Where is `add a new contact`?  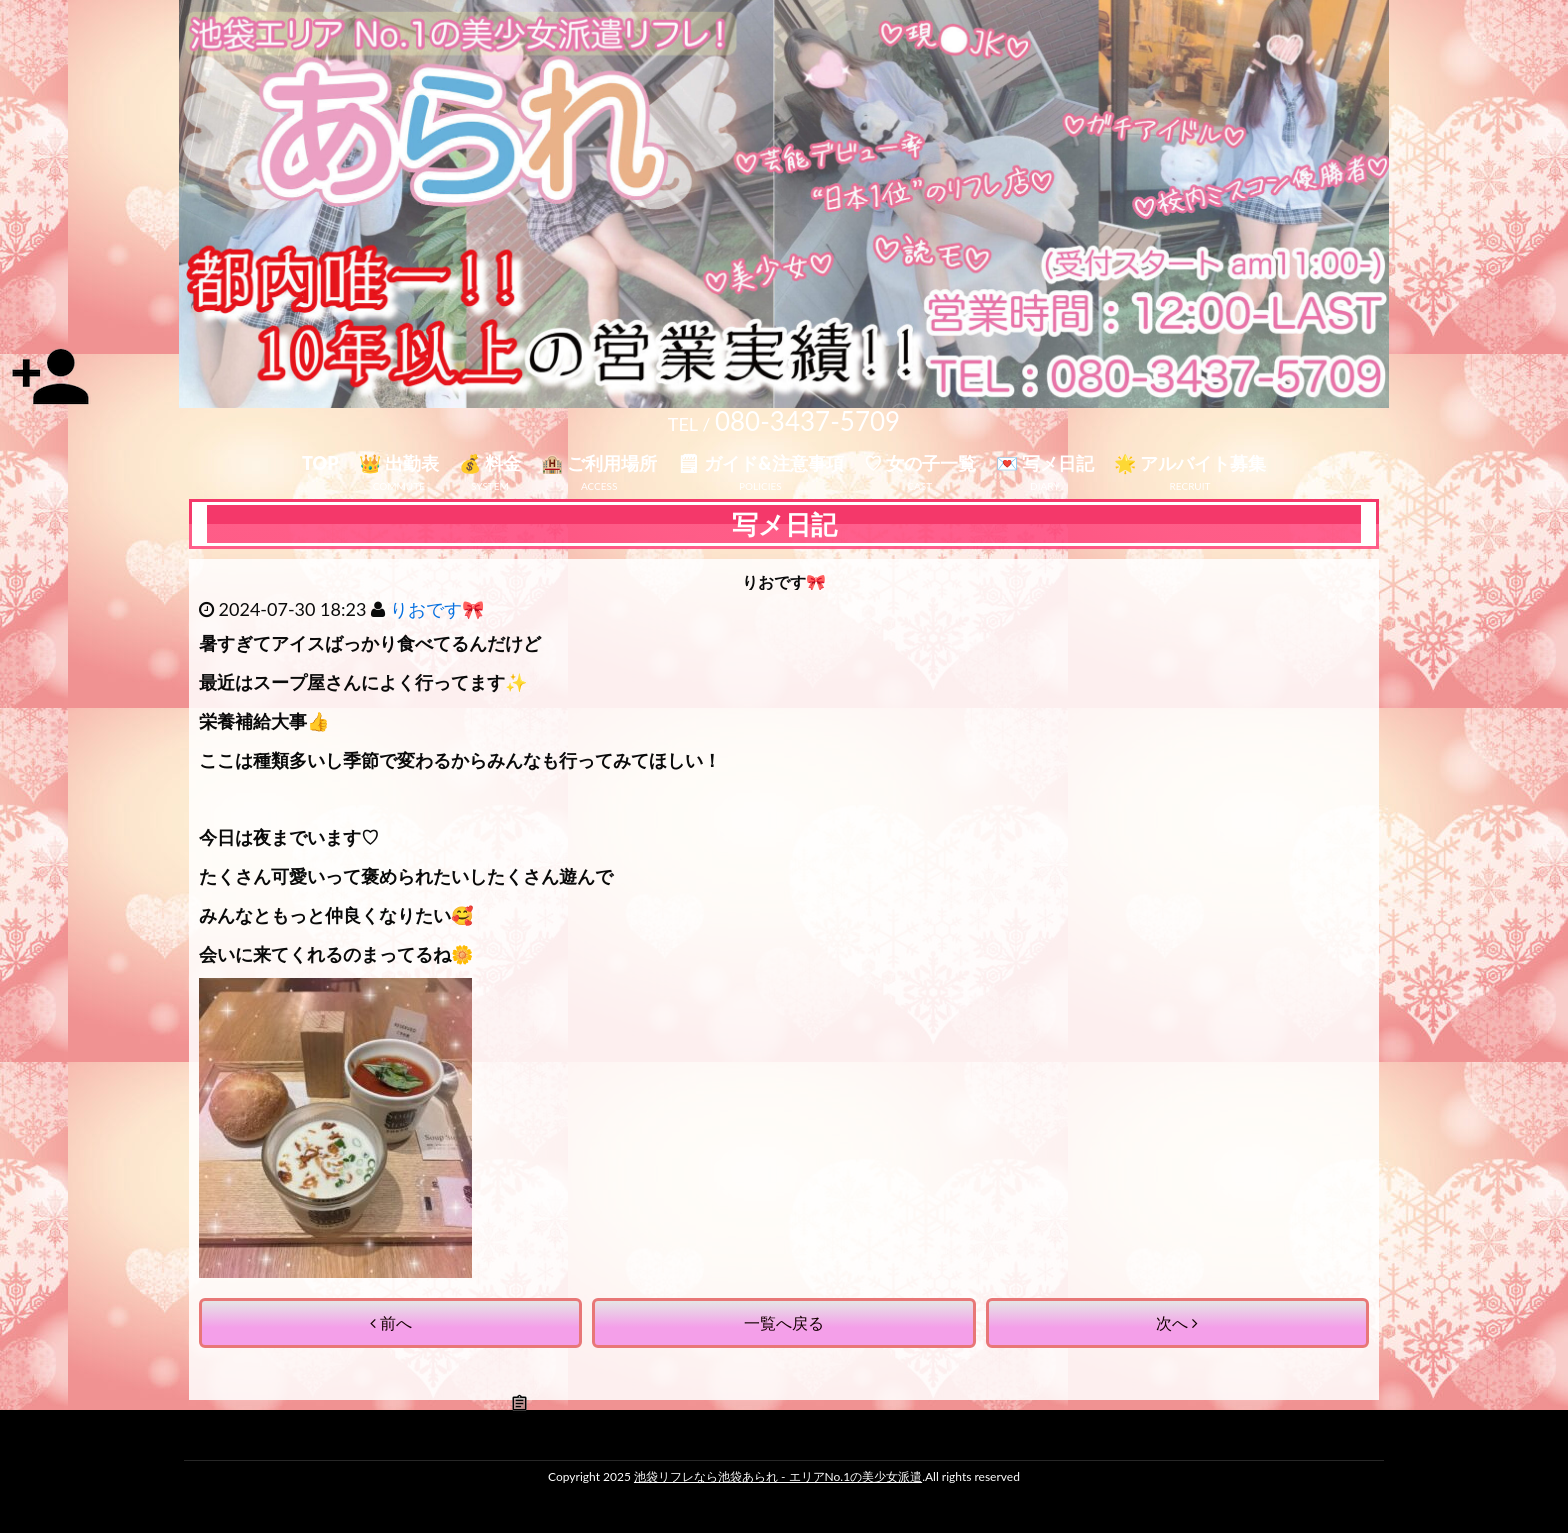
add a new contact is located at coordinates (50, 376).